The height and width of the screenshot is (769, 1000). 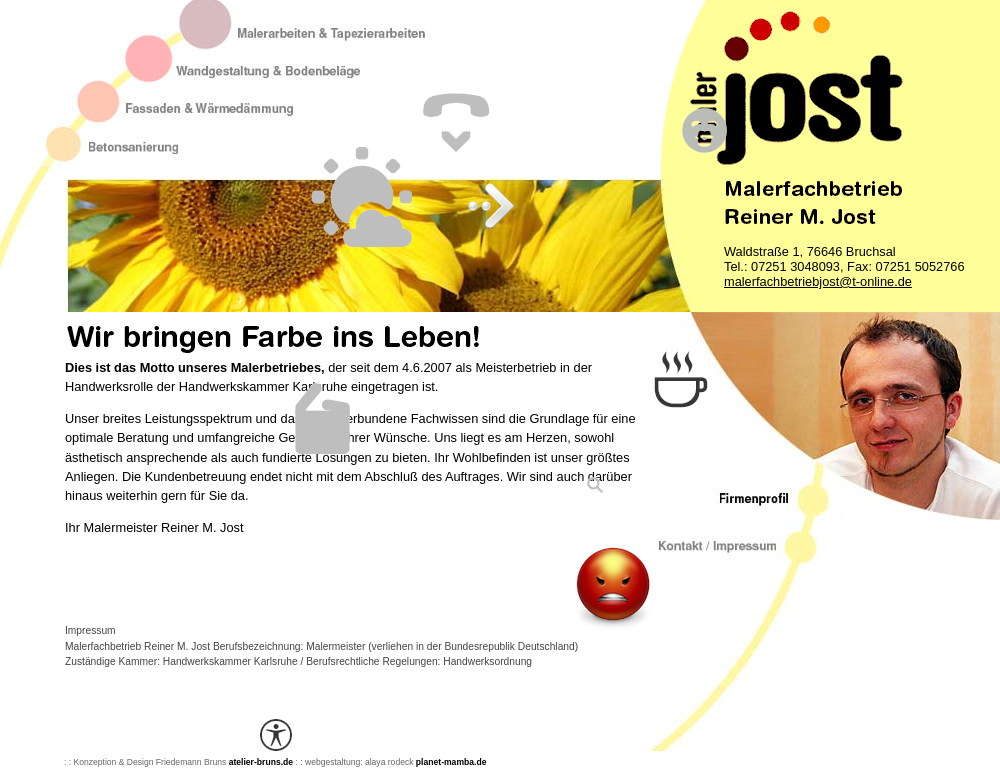 What do you see at coordinates (456, 117) in the screenshot?
I see `end or hang up a call` at bounding box center [456, 117].